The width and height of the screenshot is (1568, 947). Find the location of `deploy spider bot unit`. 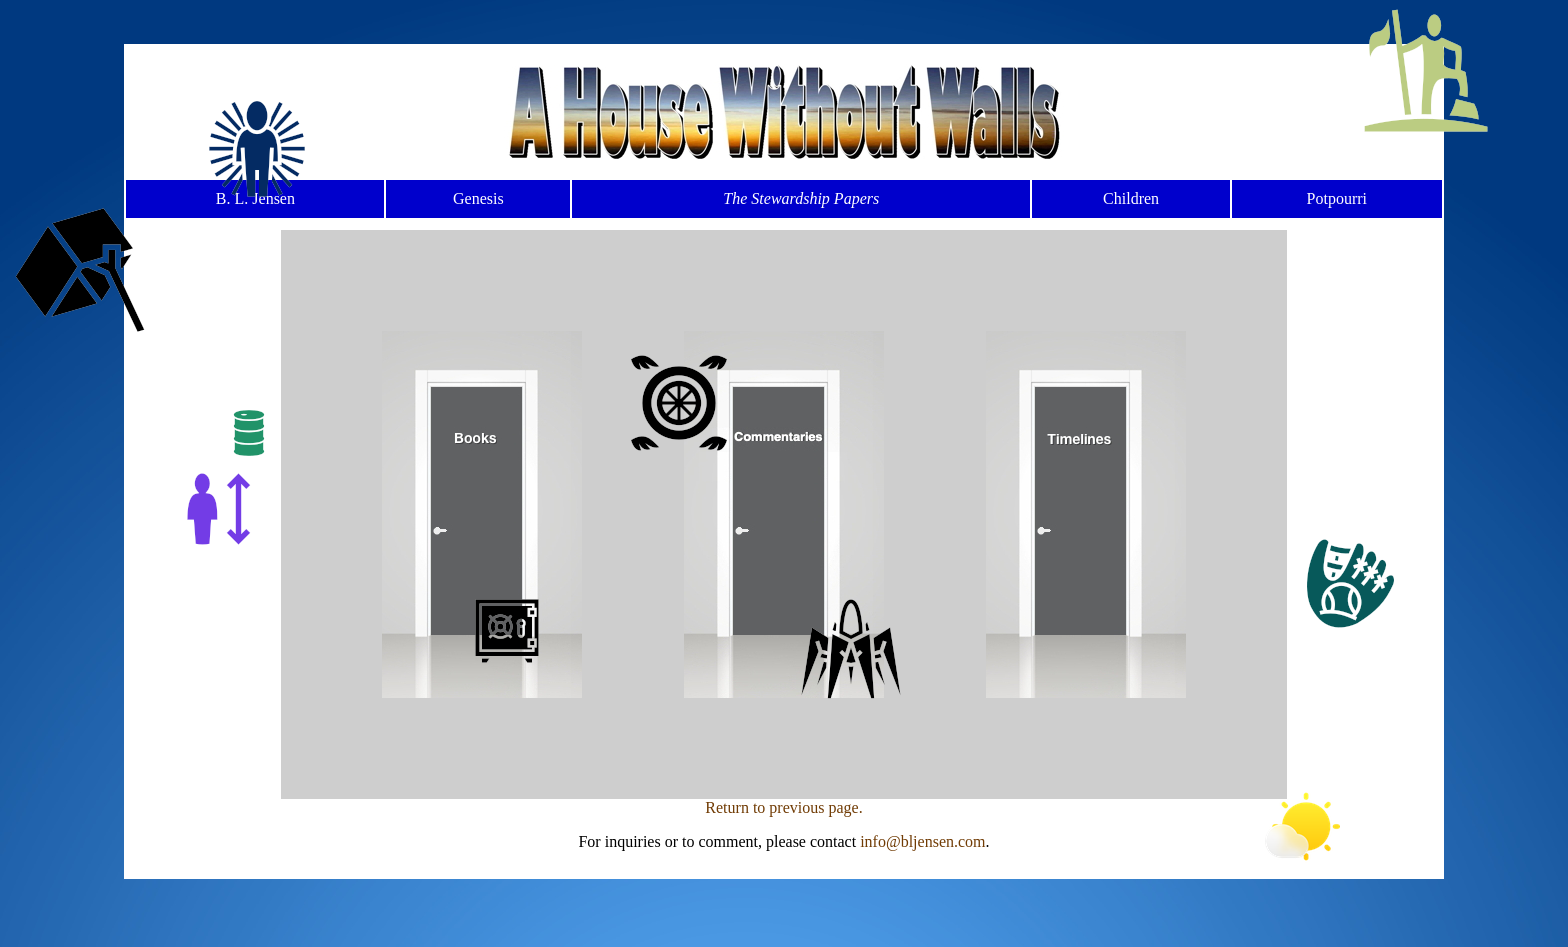

deploy spider bot unit is located at coordinates (851, 648).